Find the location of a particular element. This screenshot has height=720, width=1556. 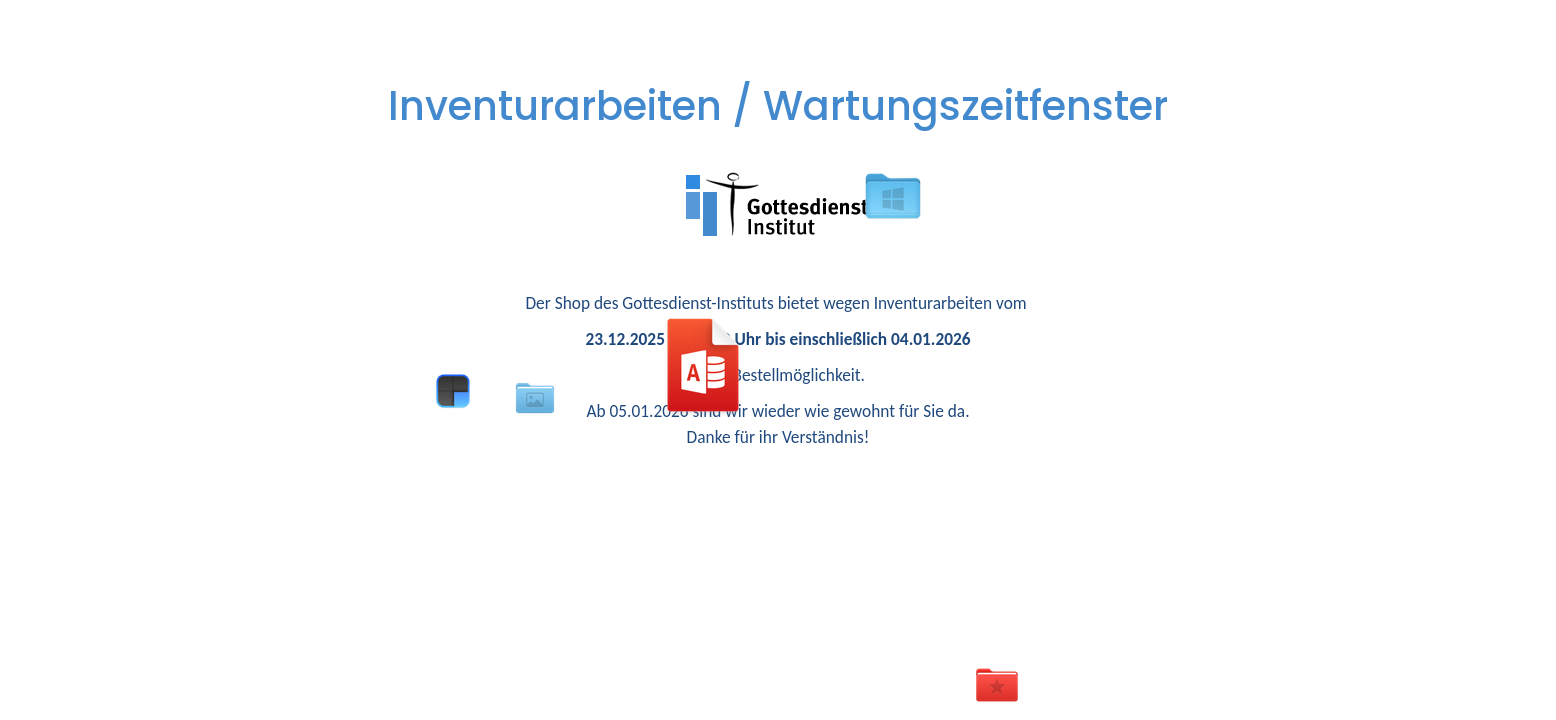

open wine file manager for windows applications is located at coordinates (893, 196).